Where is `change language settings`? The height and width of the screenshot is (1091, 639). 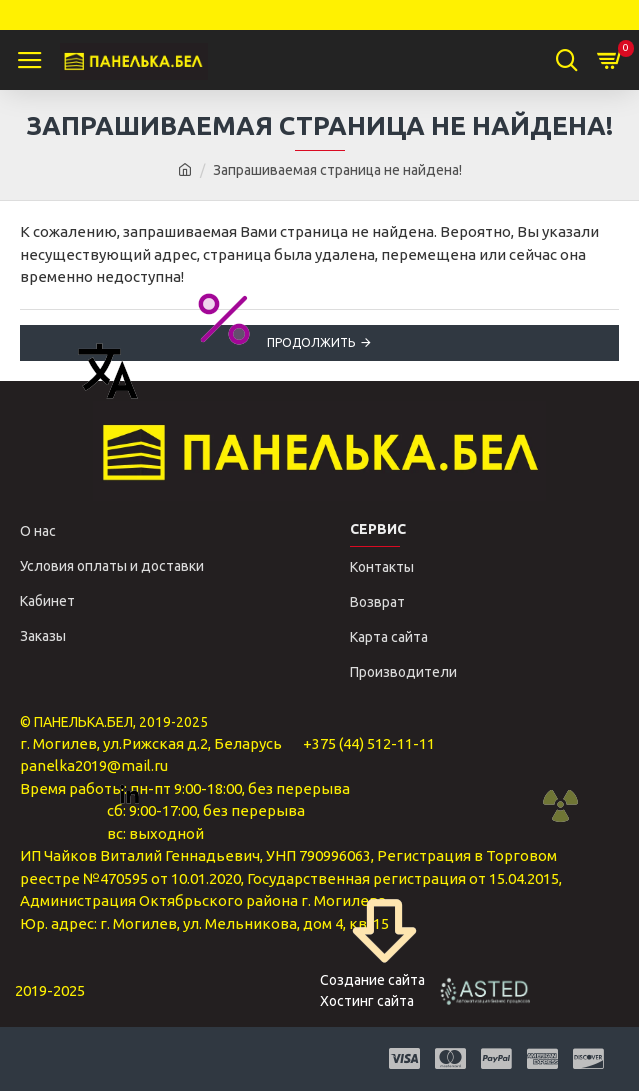
change language settings is located at coordinates (108, 371).